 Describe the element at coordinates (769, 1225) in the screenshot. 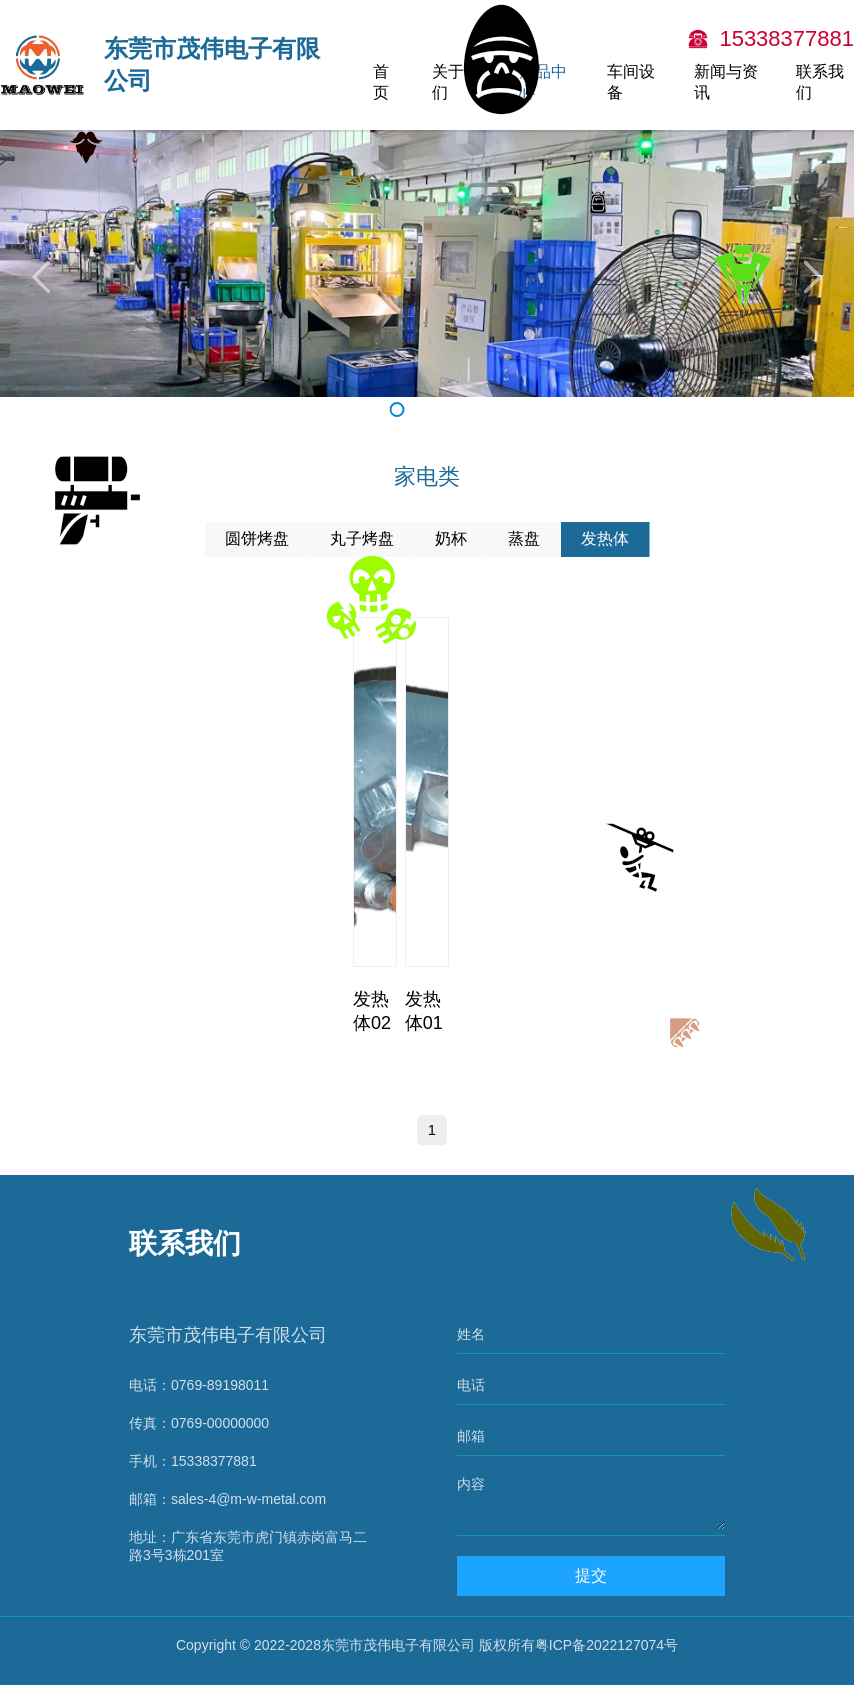

I see `indicates a writing or composition feature` at that location.